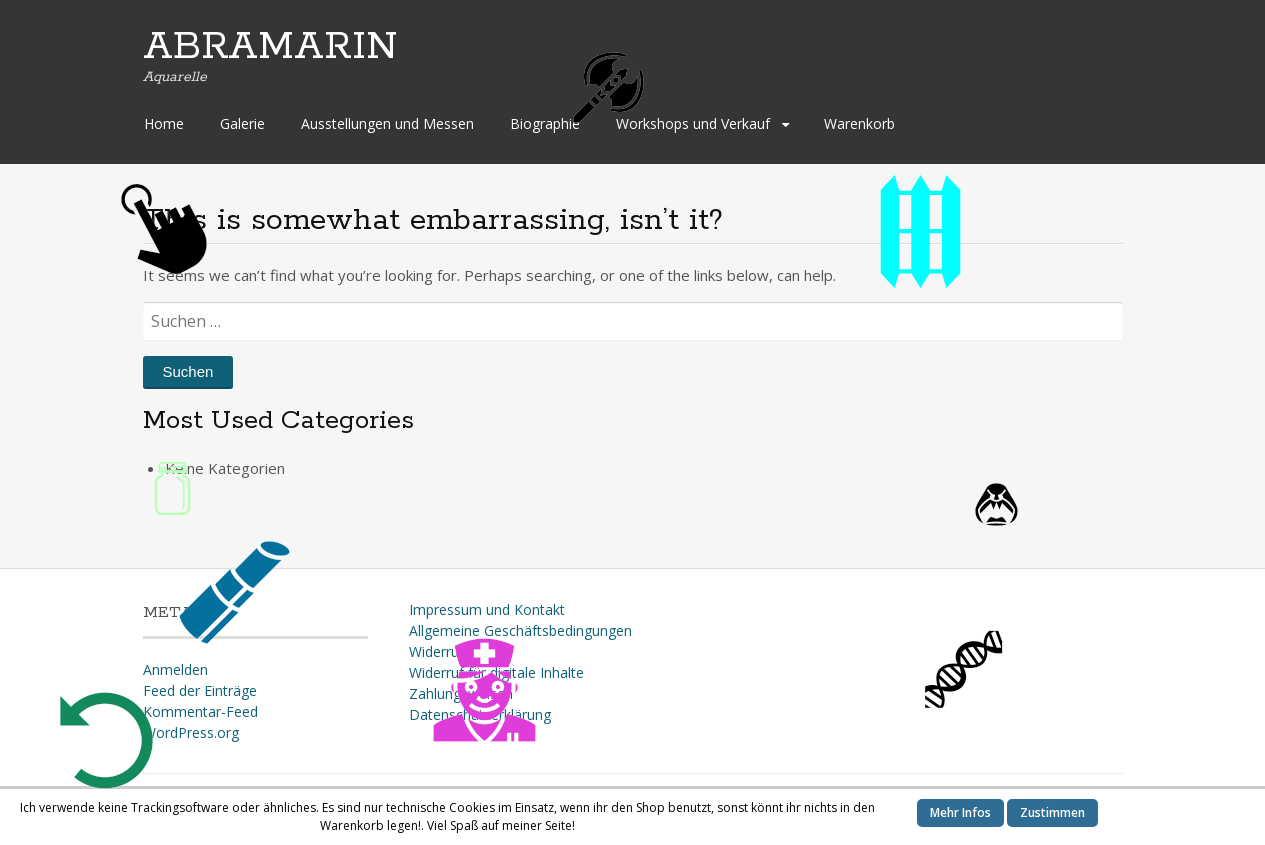  Describe the element at coordinates (234, 592) in the screenshot. I see `access makeup or beauty tools` at that location.